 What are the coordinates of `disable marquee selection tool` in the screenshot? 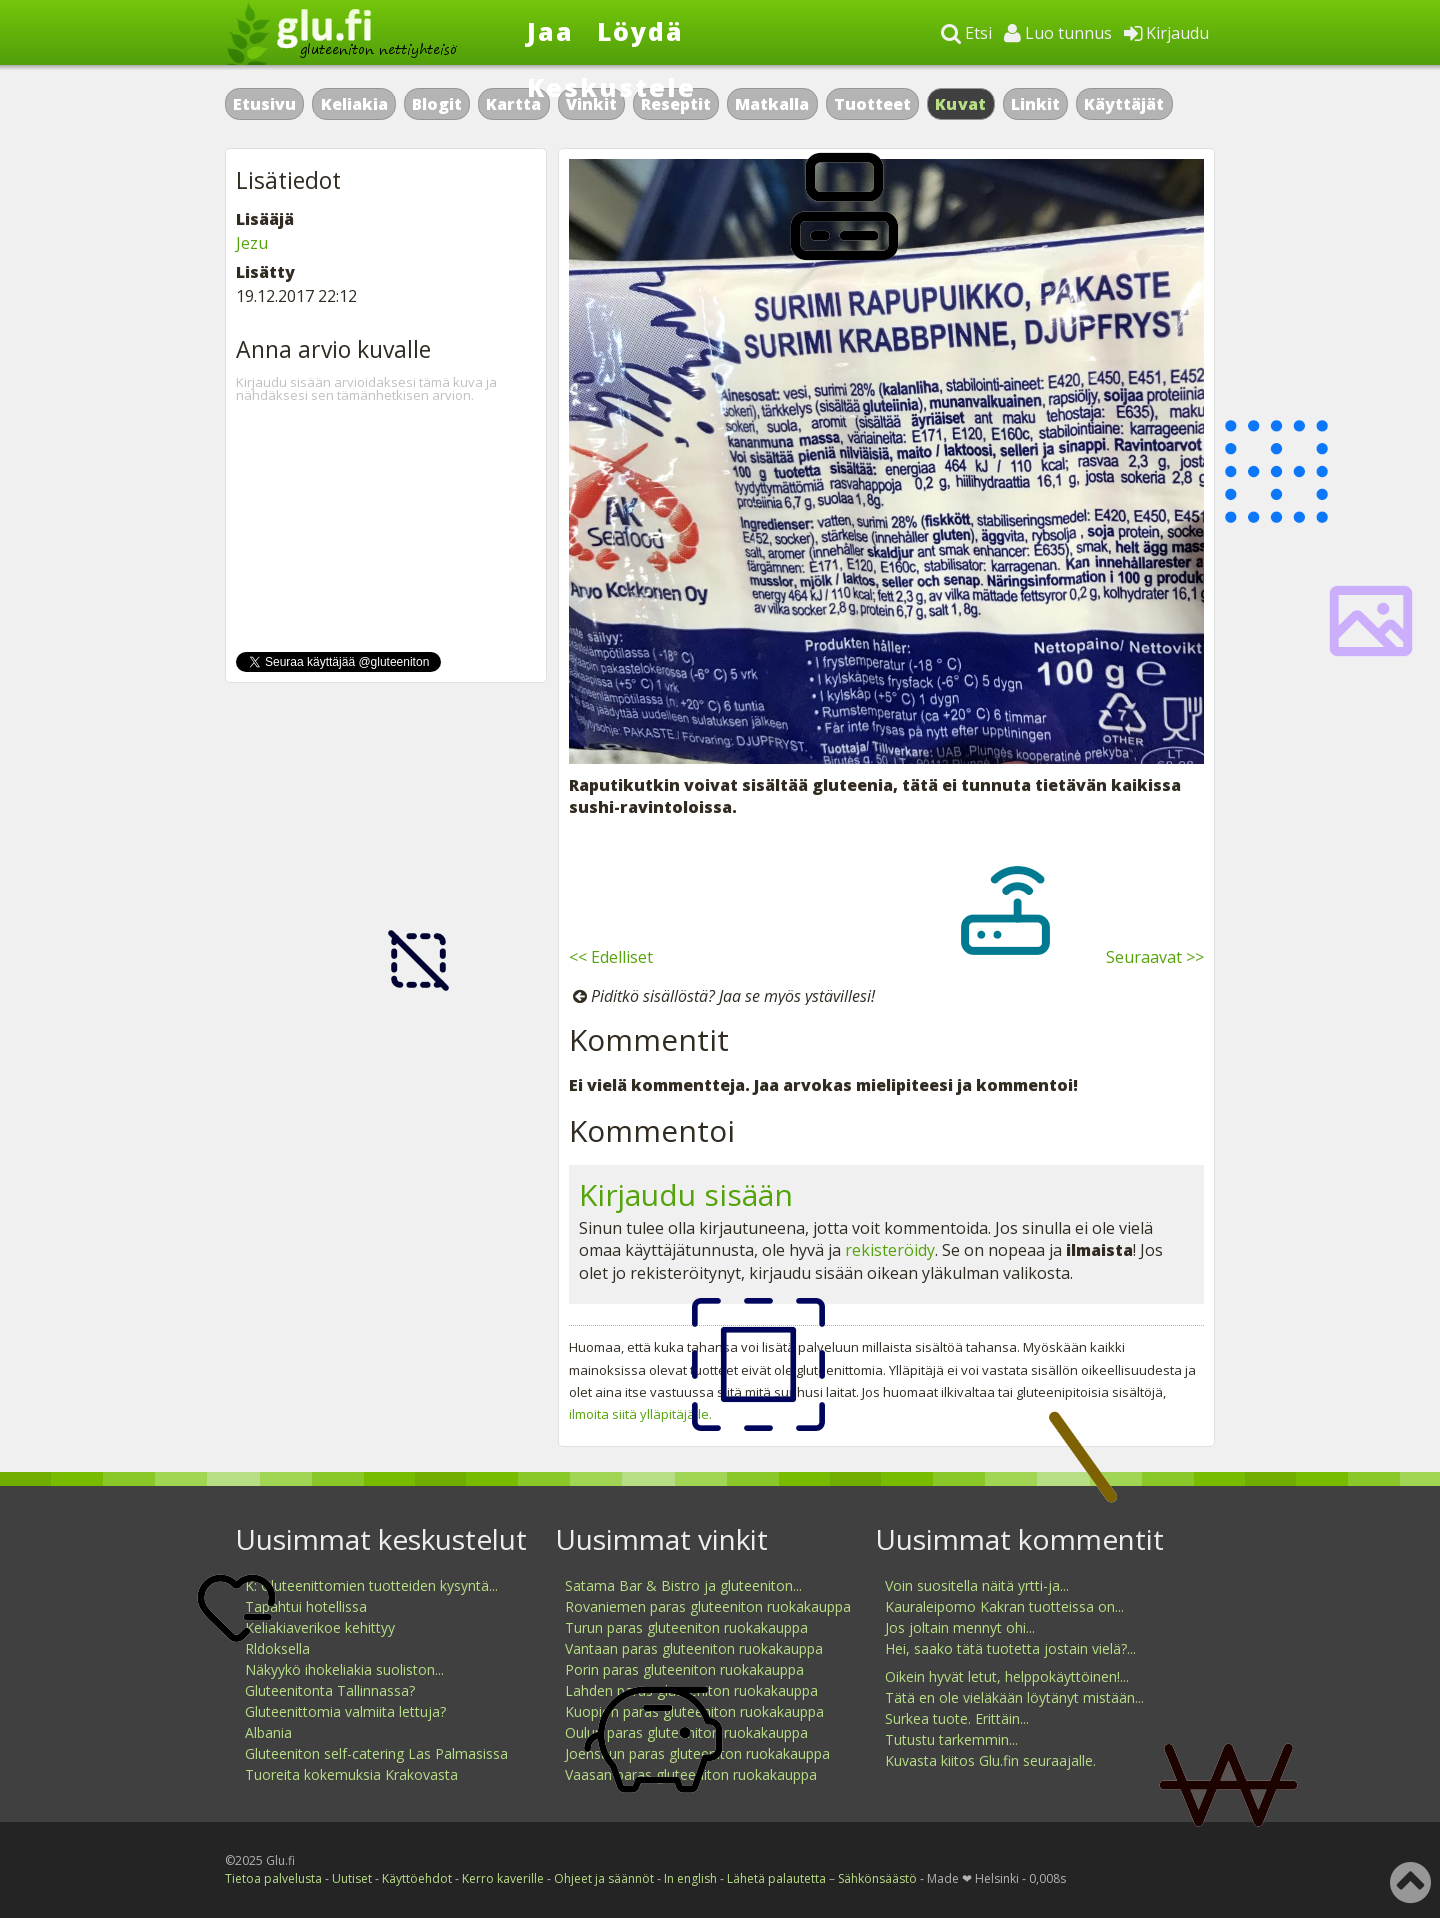 It's located at (418, 960).